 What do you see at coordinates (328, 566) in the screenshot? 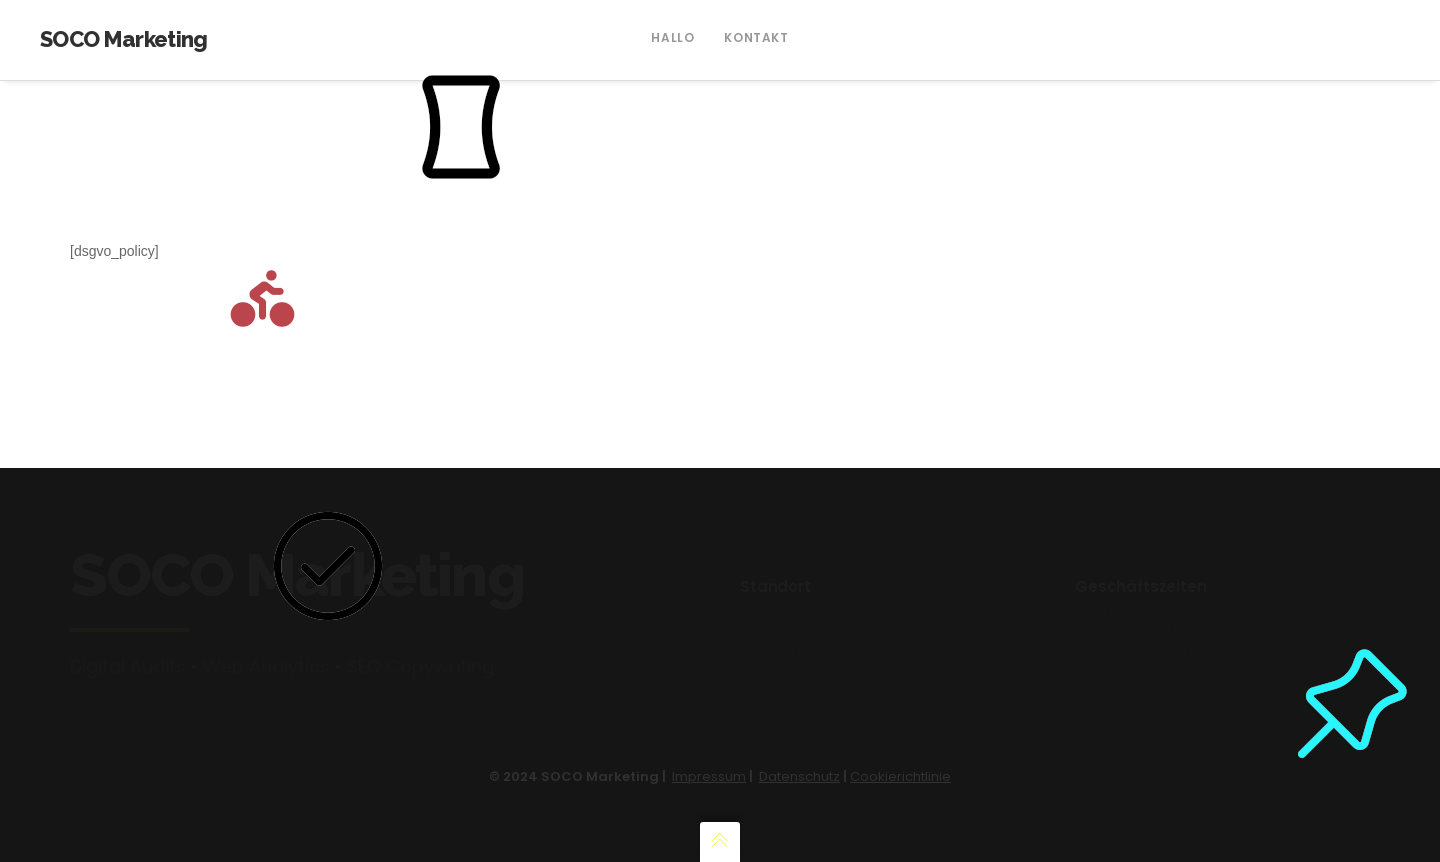
I see `indicates successful completion of an action` at bounding box center [328, 566].